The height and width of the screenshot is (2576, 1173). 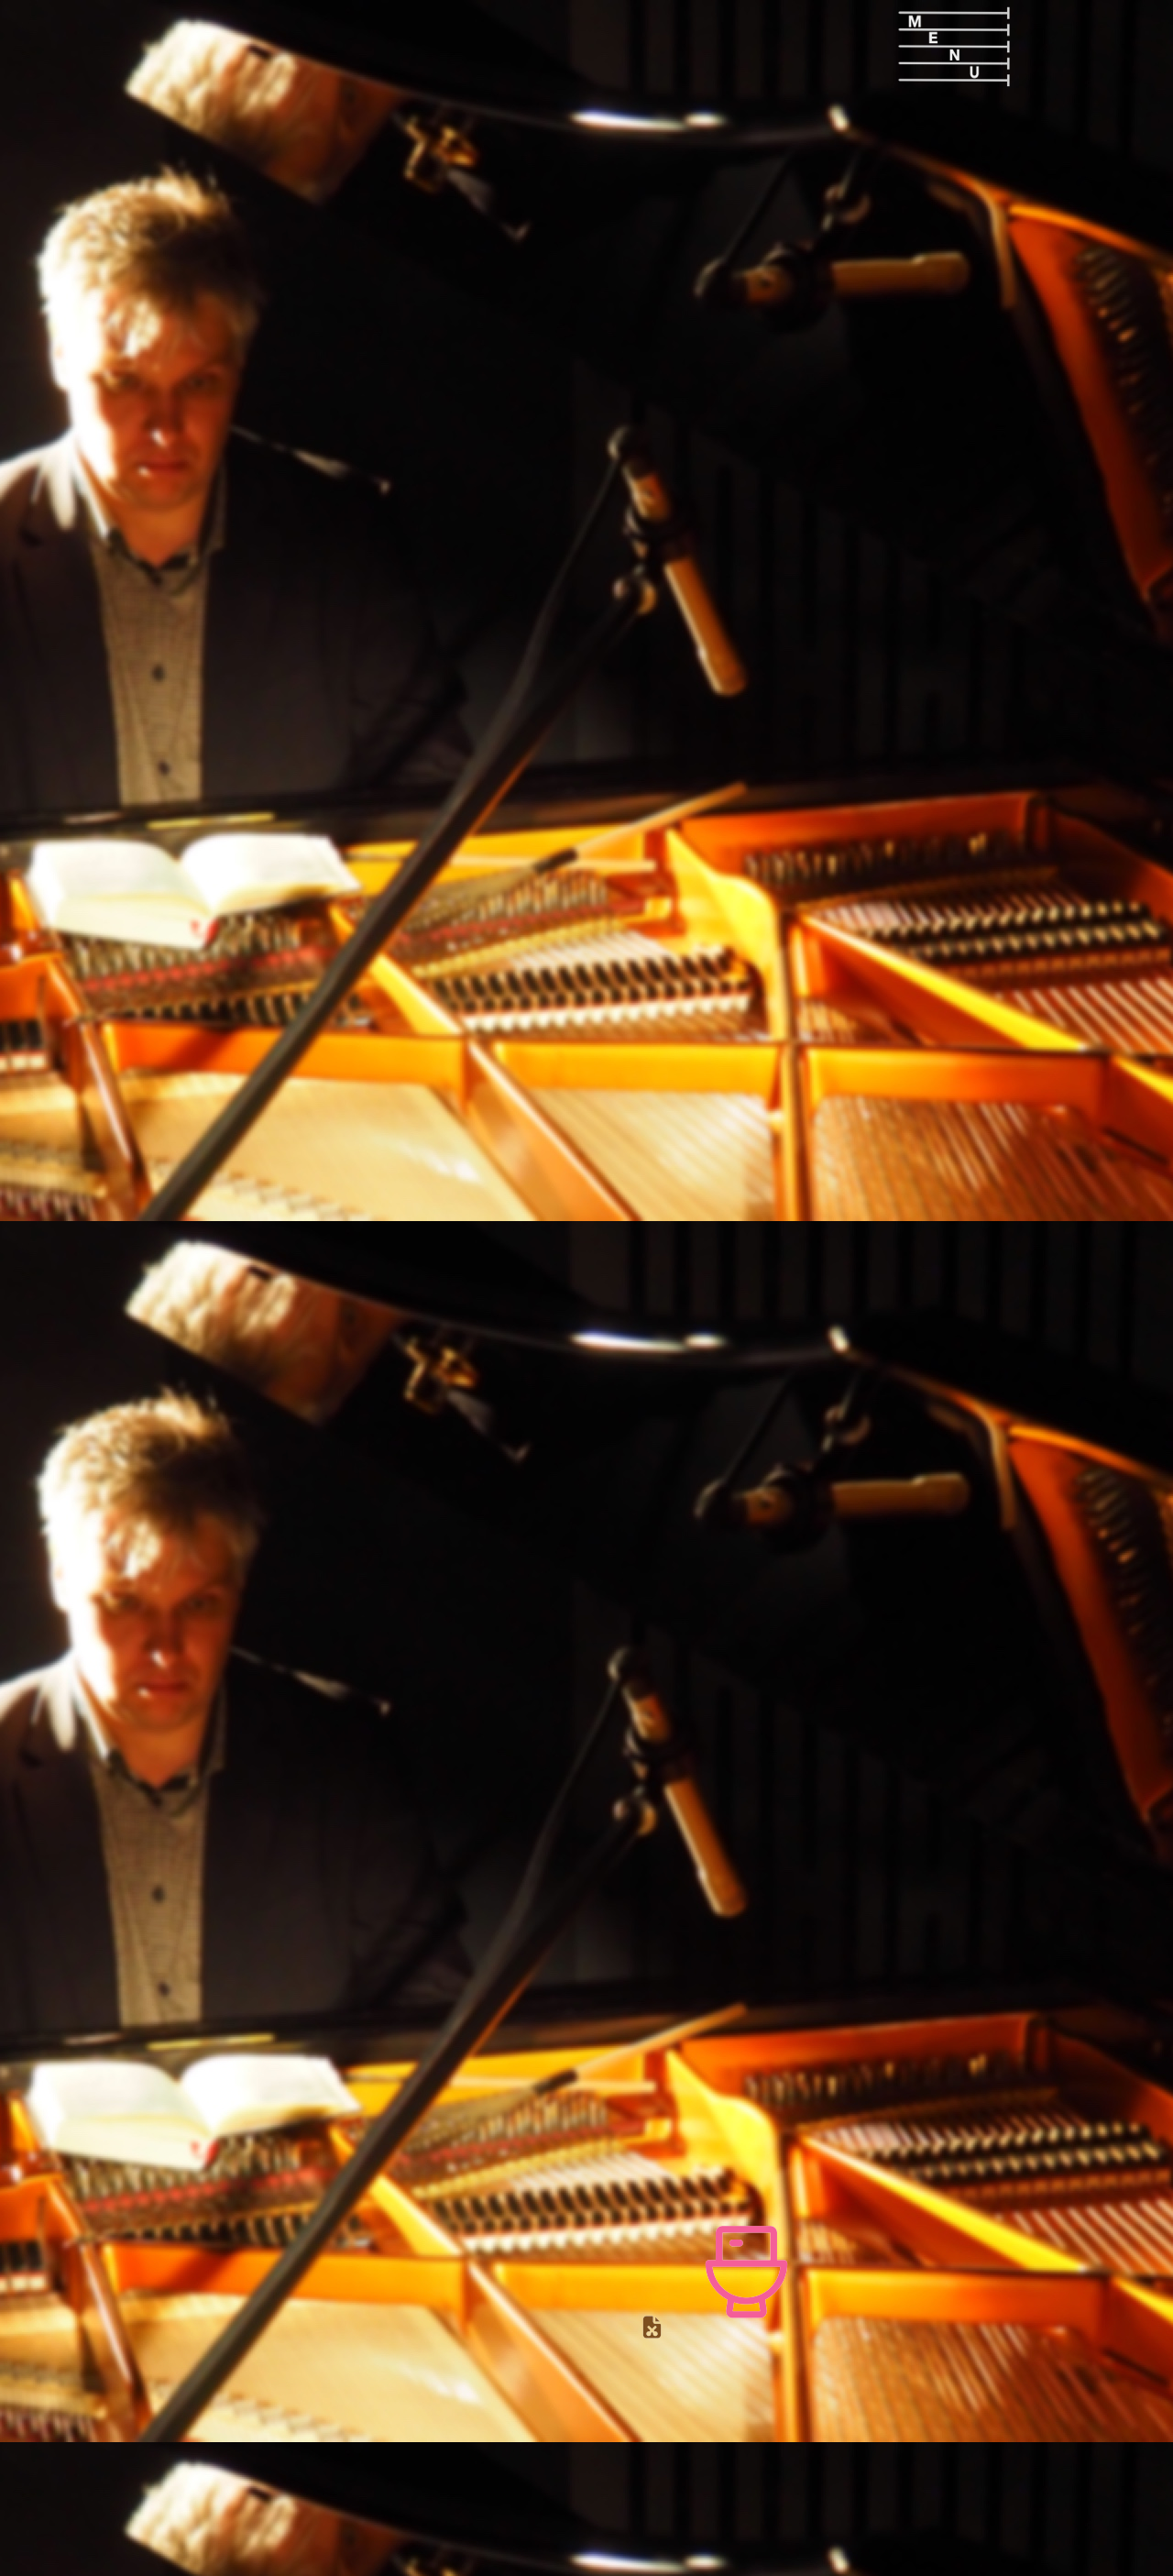 I want to click on indicates restroom location, so click(x=746, y=2270).